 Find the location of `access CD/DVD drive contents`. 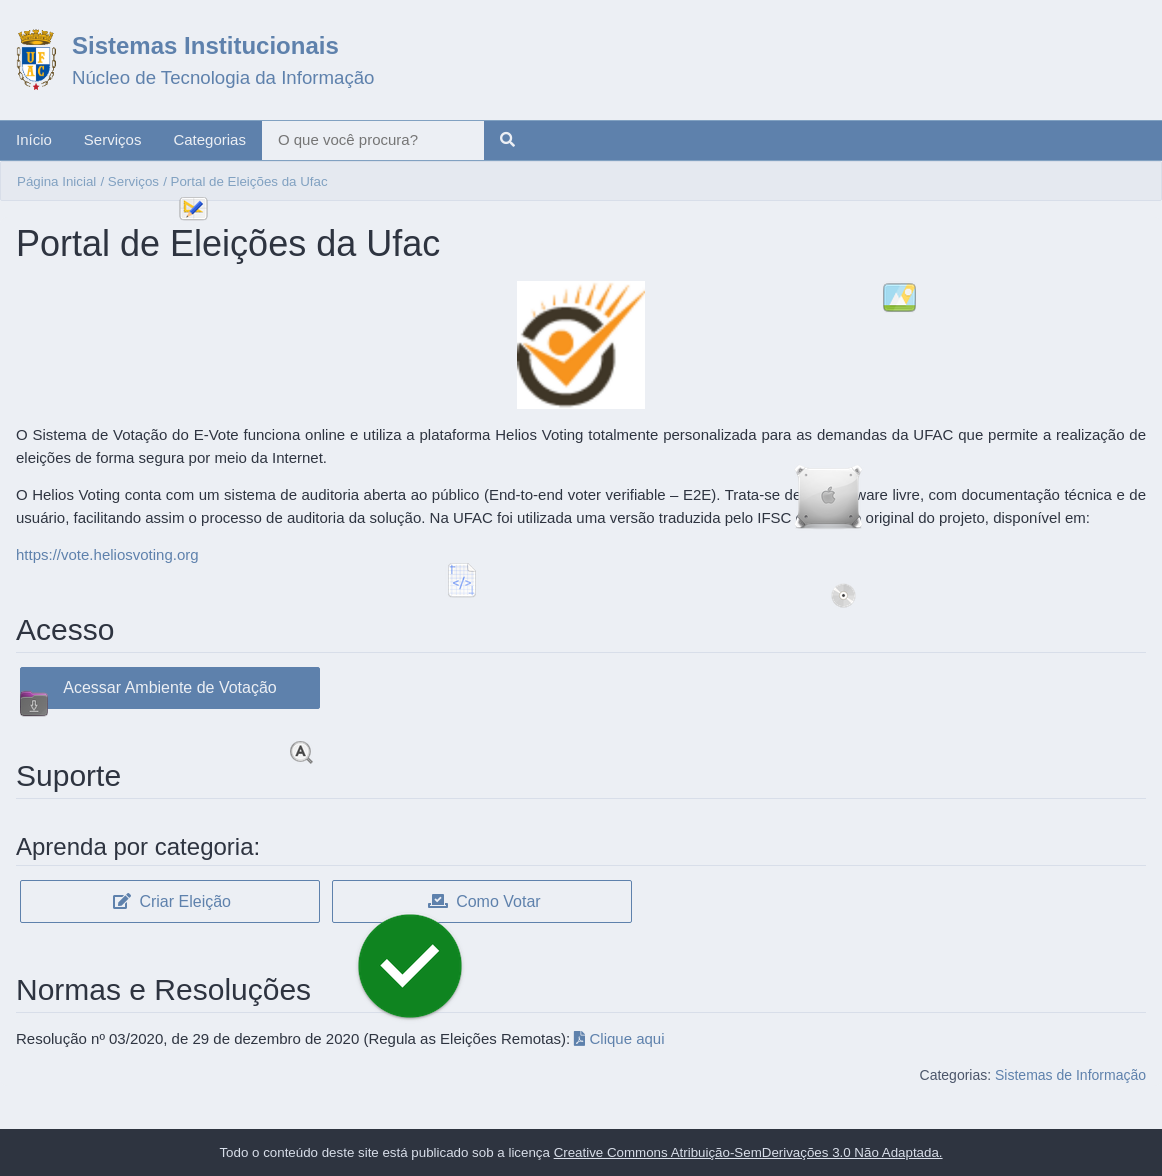

access CD/DVD drive contents is located at coordinates (843, 595).